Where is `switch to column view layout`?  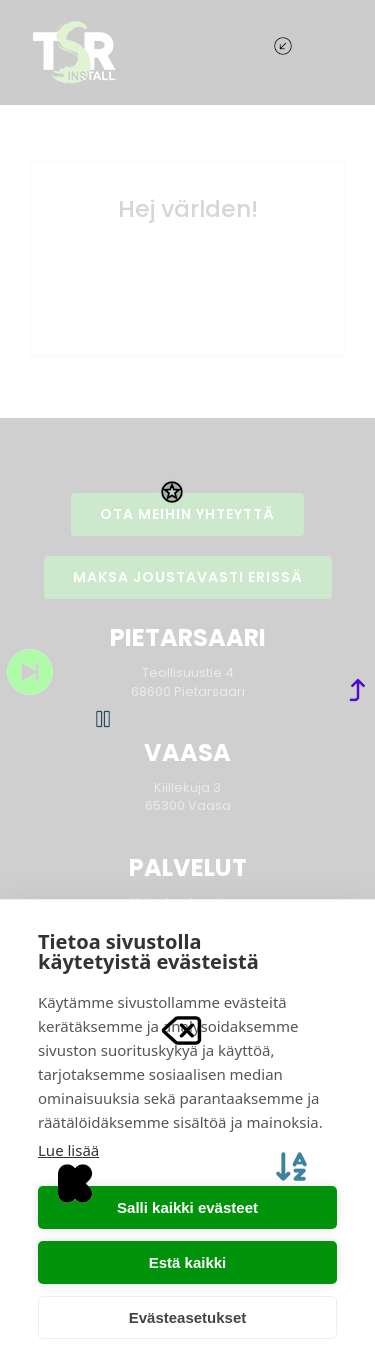 switch to column view layout is located at coordinates (103, 719).